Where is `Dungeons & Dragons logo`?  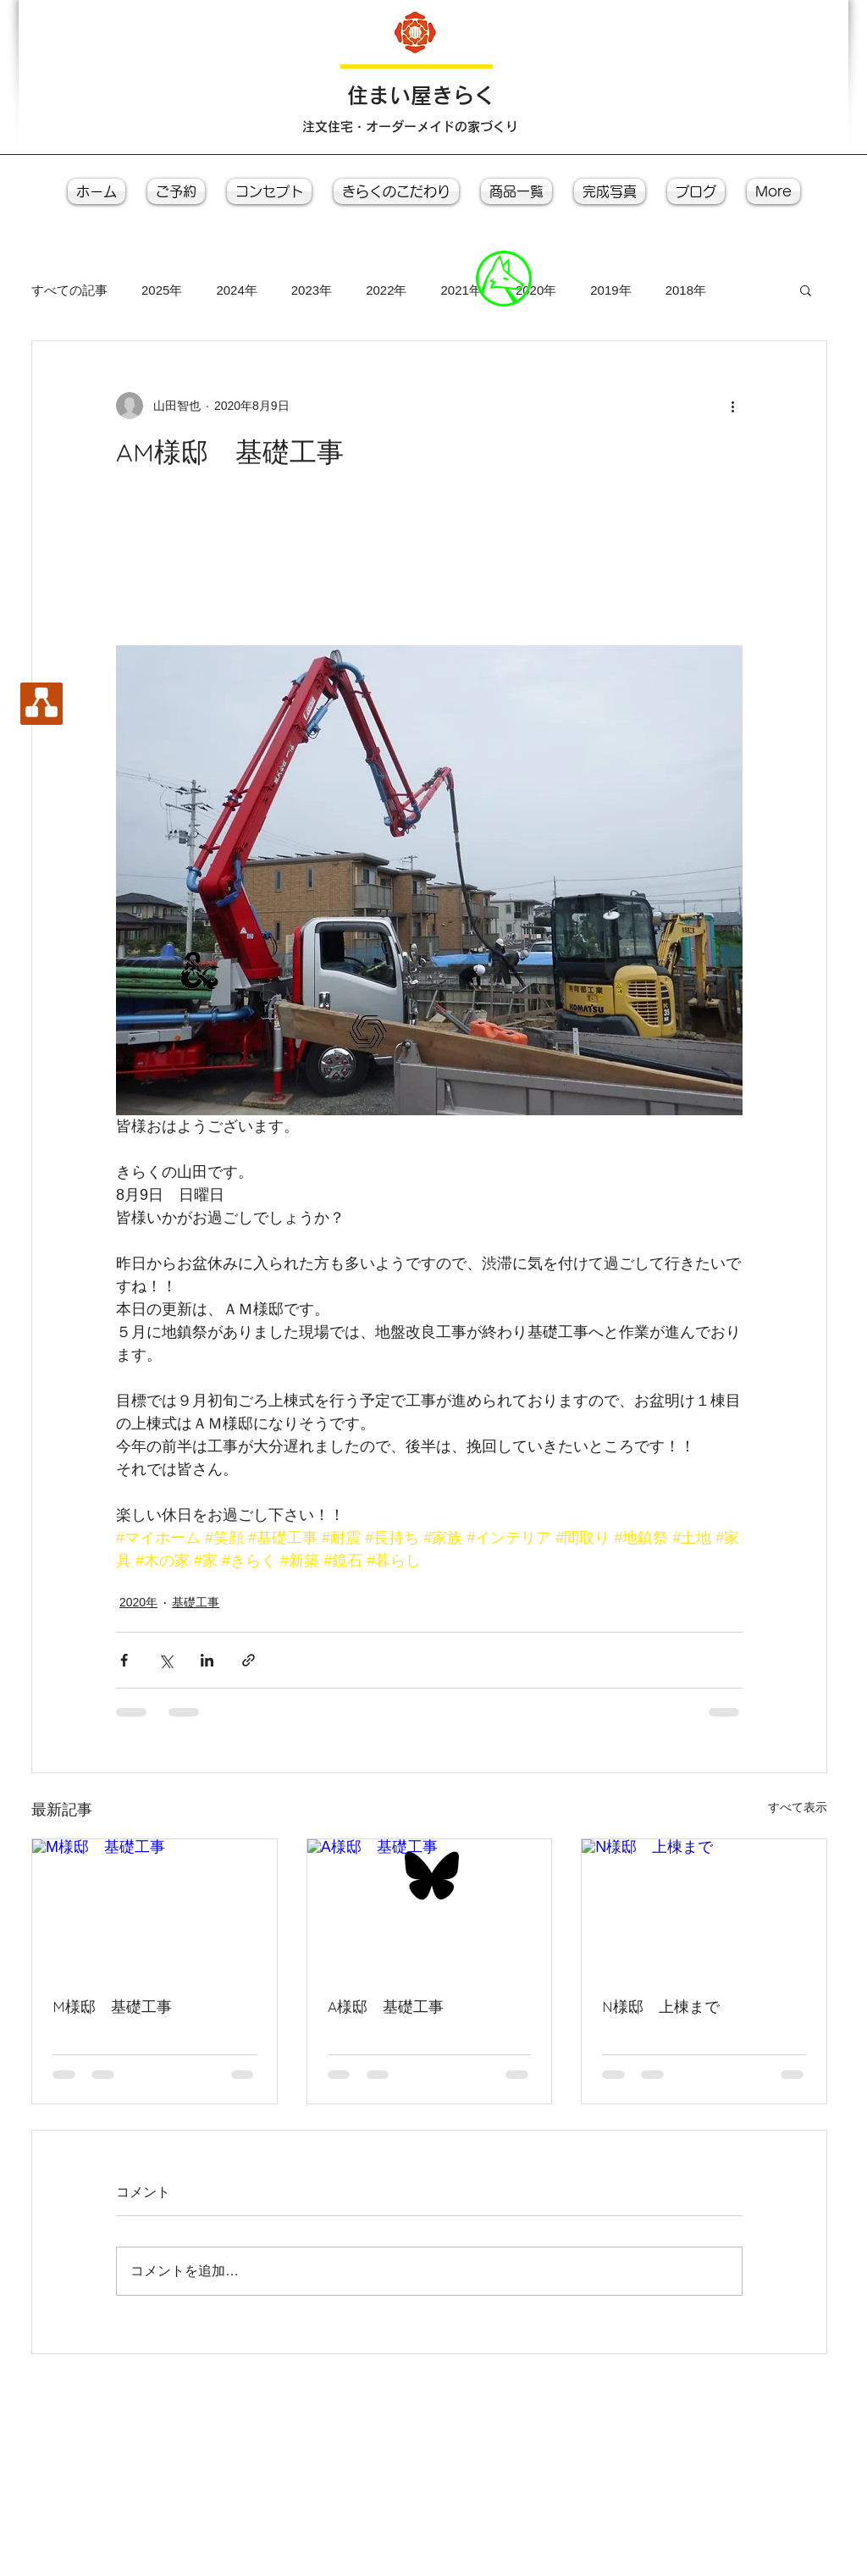 Dungeons & Dragons logo is located at coordinates (200, 970).